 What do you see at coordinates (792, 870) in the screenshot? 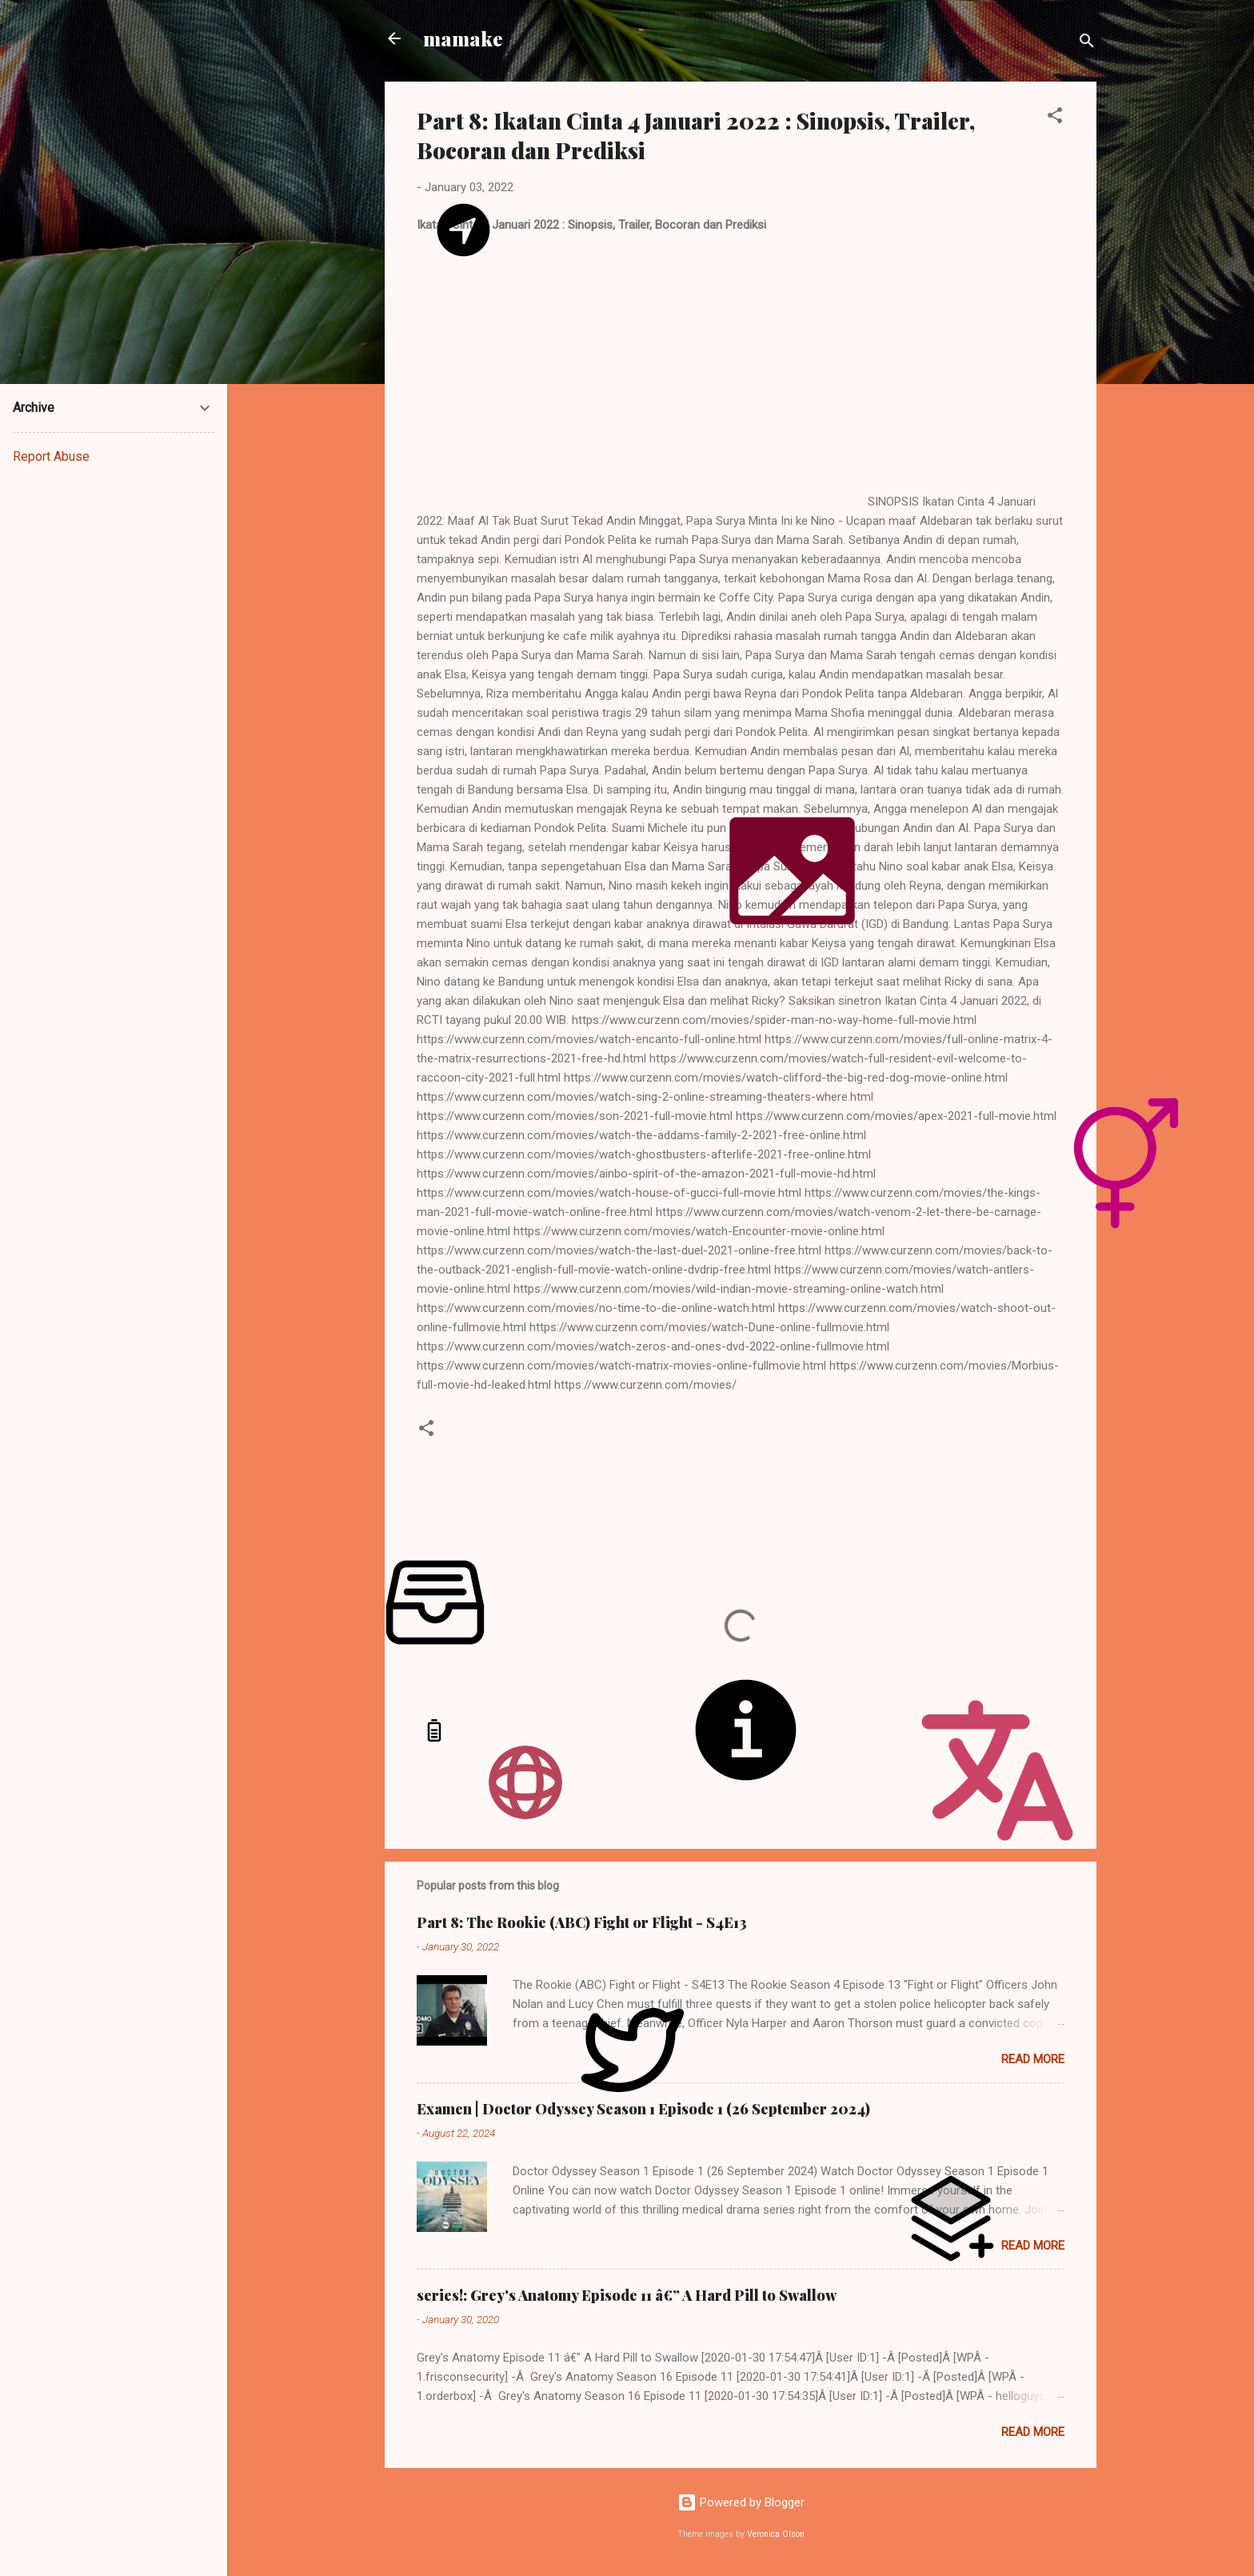
I see `view image or photo` at bounding box center [792, 870].